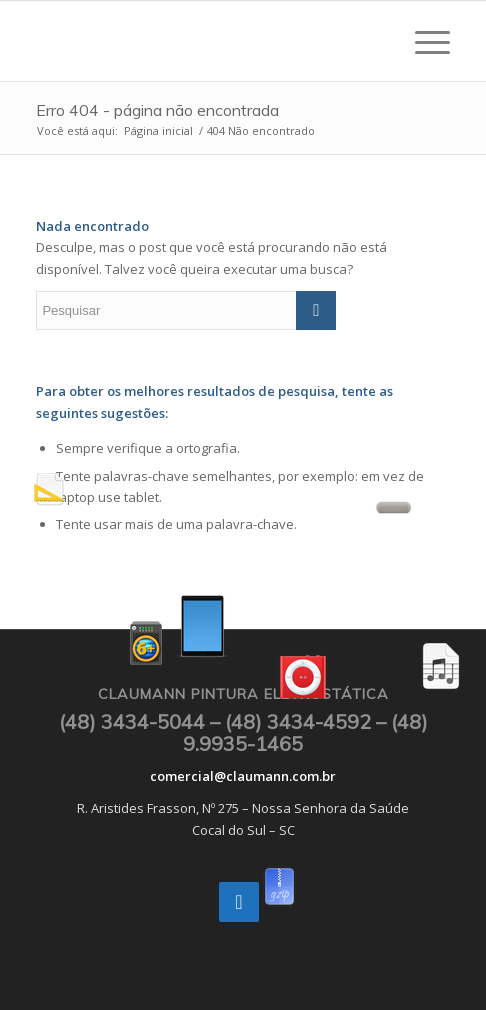 Image resolution: width=486 pixels, height=1010 pixels. I want to click on RAID 6+ storage configuration or disk array, so click(146, 643).